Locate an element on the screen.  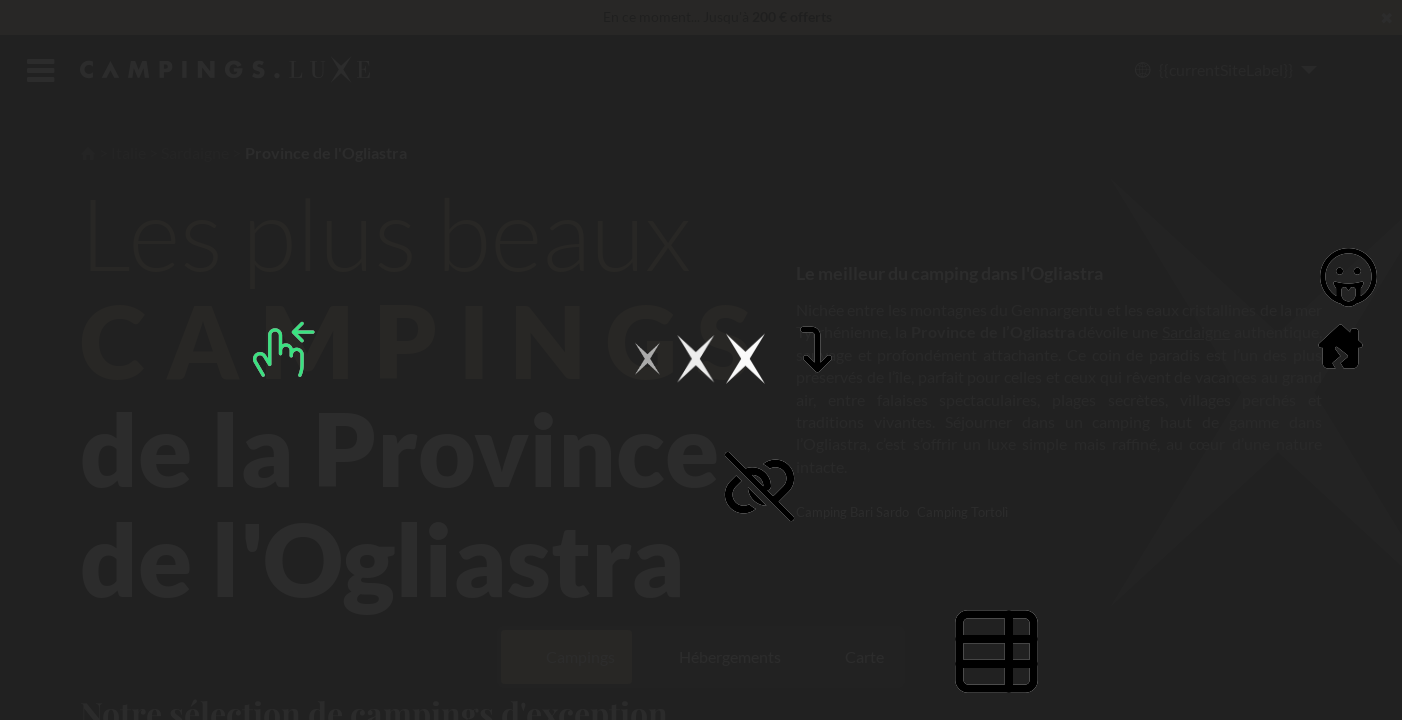
disconnect or remove a linked account is located at coordinates (759, 486).